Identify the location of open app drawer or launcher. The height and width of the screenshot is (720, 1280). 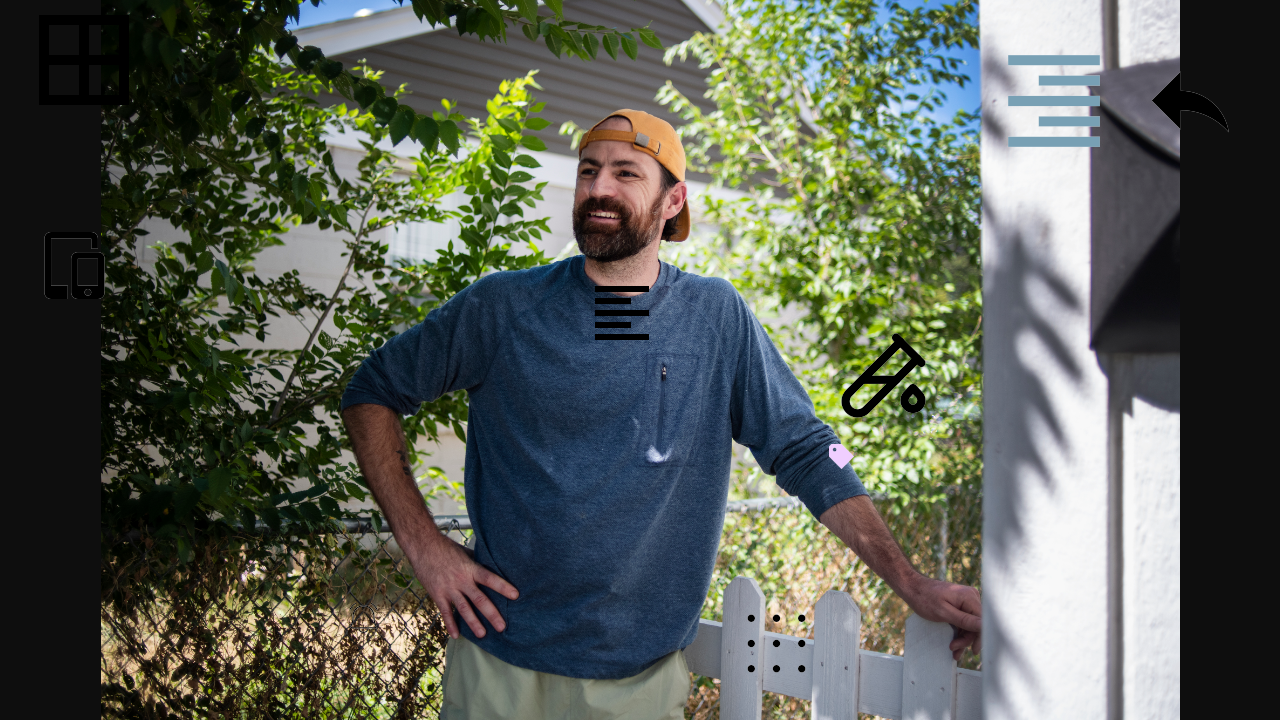
(776, 643).